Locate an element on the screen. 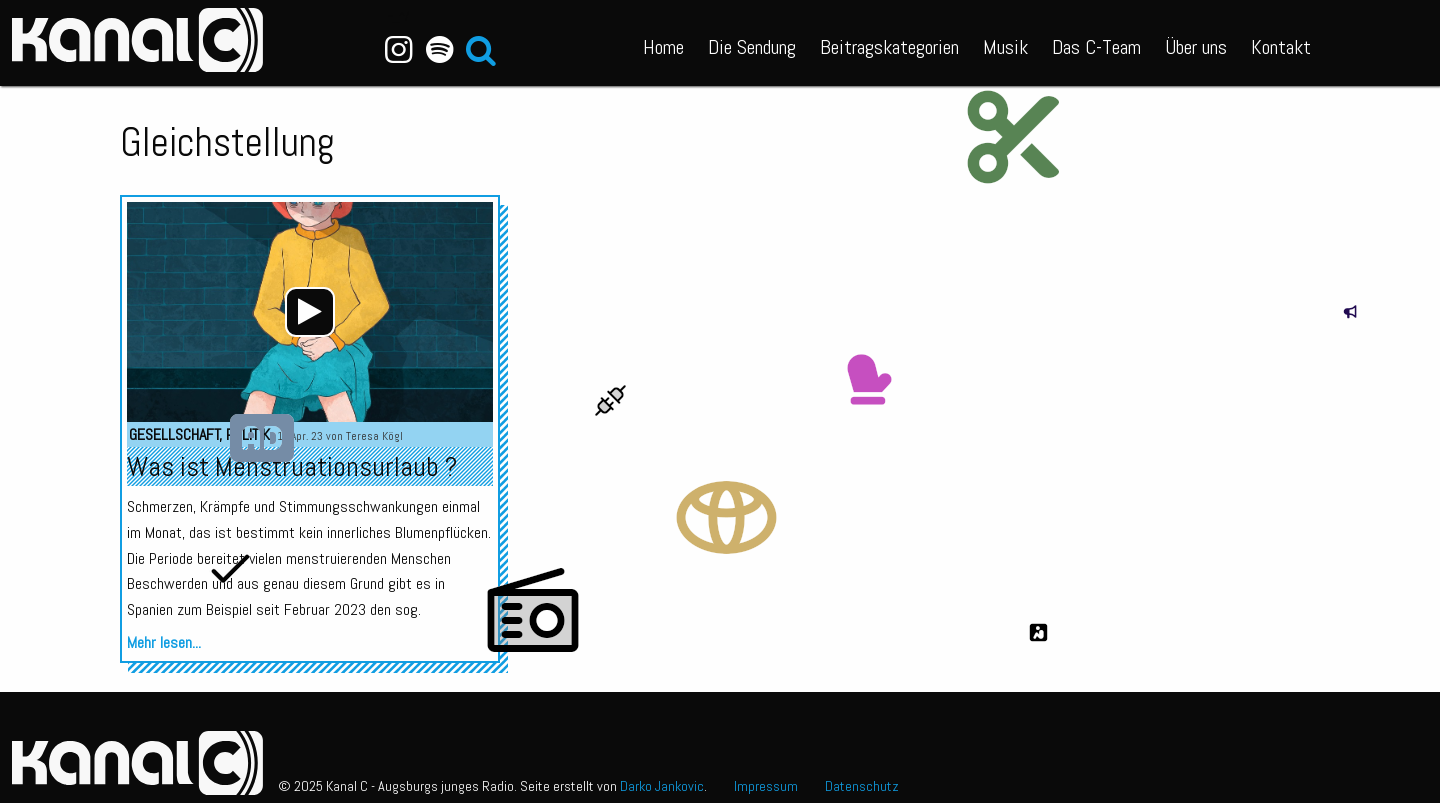  connect or manage device connections is located at coordinates (610, 400).